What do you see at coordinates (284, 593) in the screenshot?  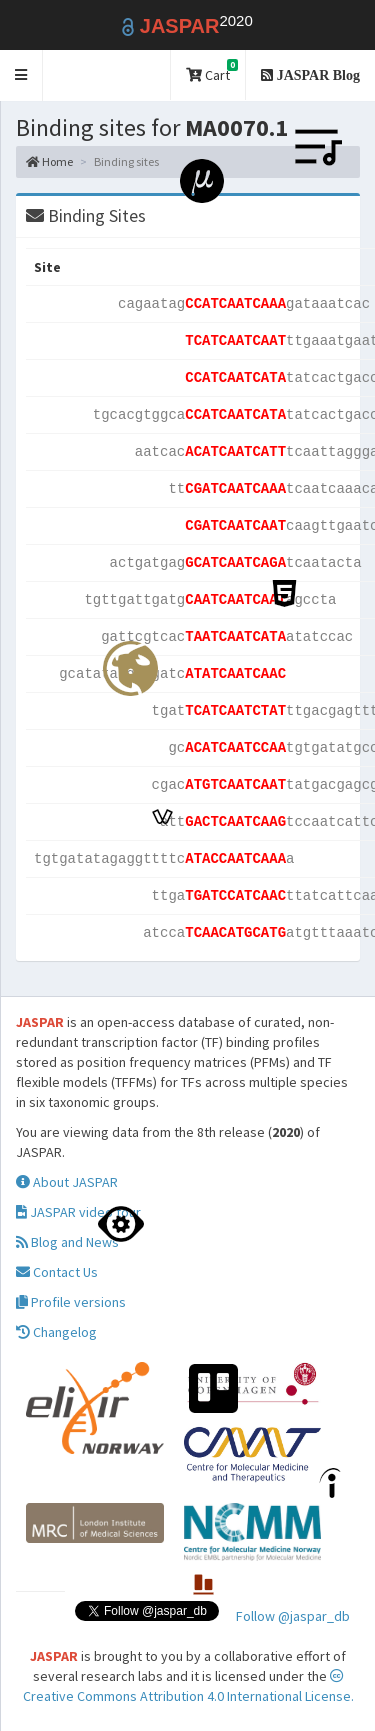 I see `indicates content built with HTML5 technology` at bounding box center [284, 593].